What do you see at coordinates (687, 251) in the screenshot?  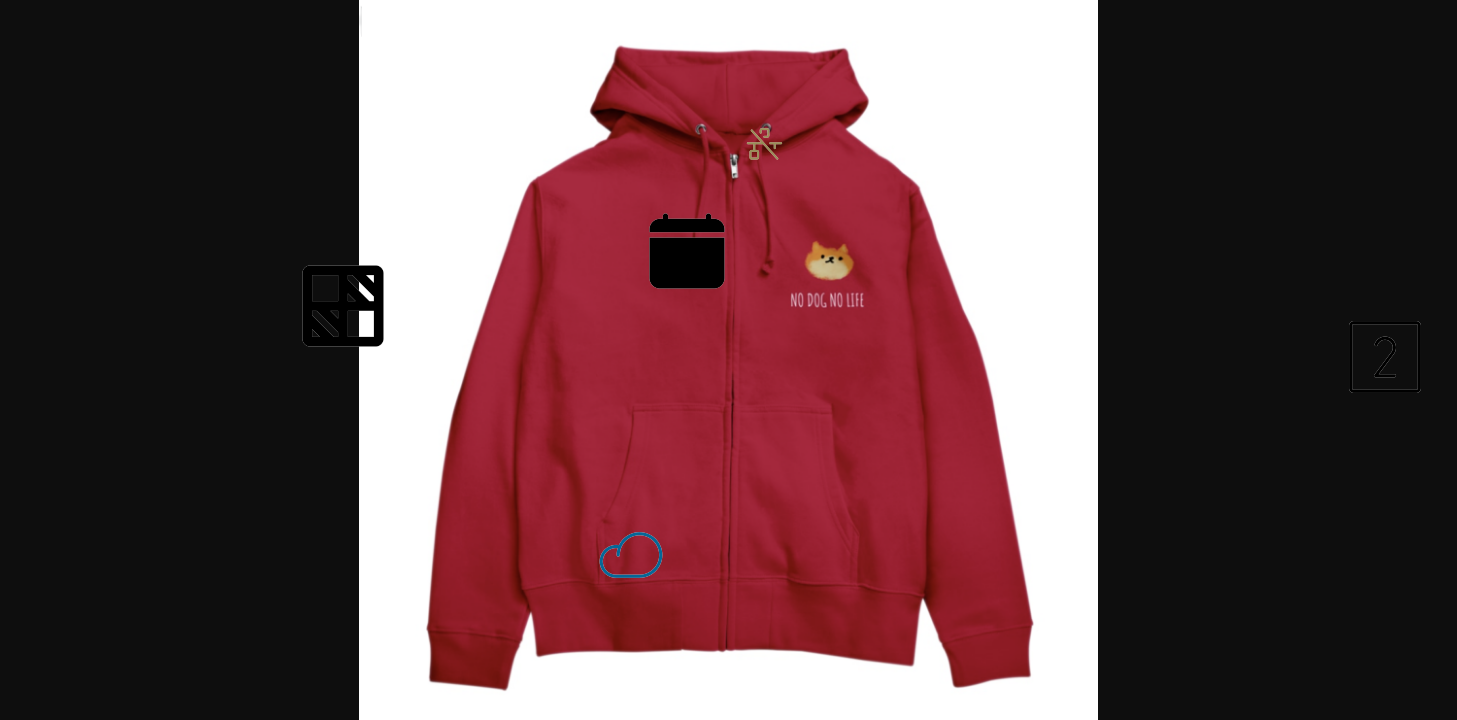 I see `view calendar with no events scheduled` at bounding box center [687, 251].